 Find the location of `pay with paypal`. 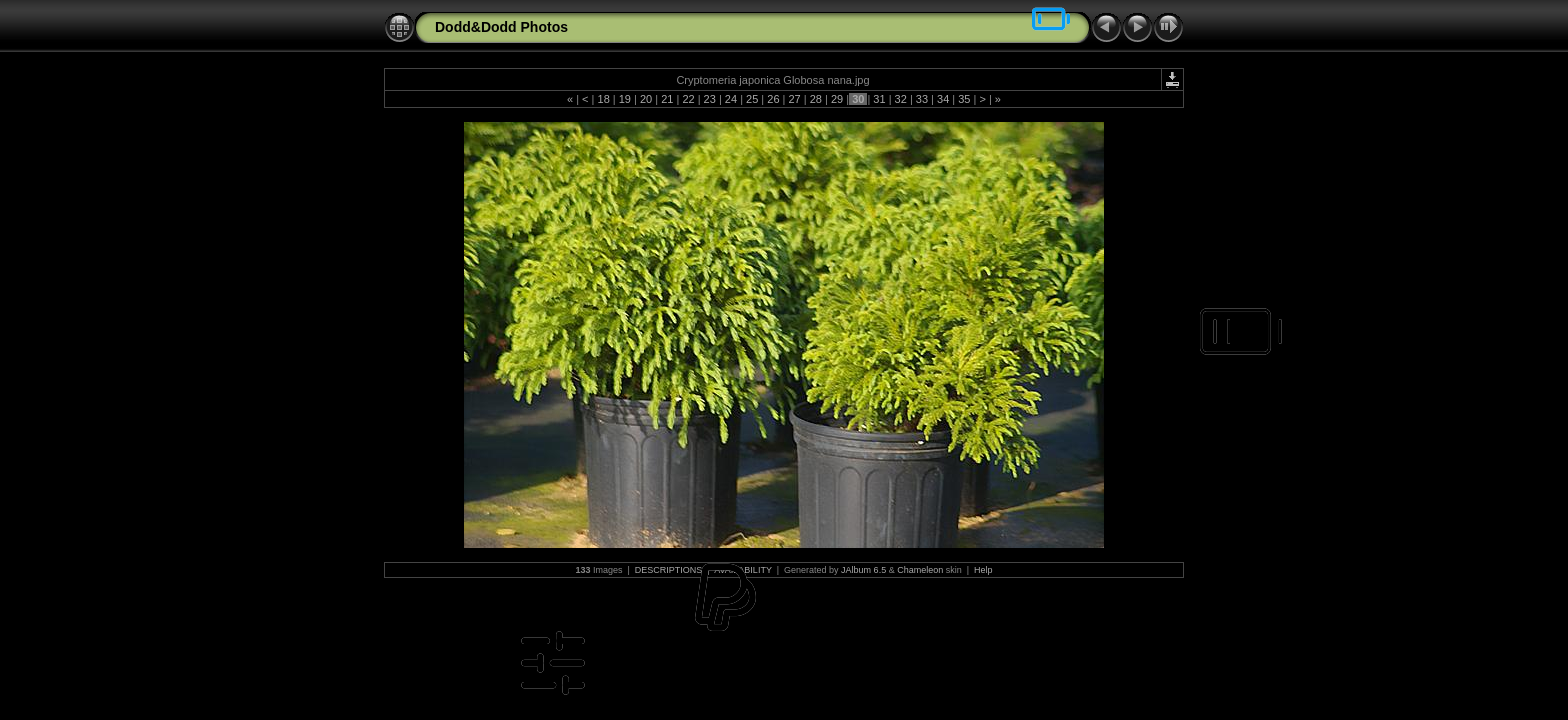

pay with paypal is located at coordinates (725, 597).